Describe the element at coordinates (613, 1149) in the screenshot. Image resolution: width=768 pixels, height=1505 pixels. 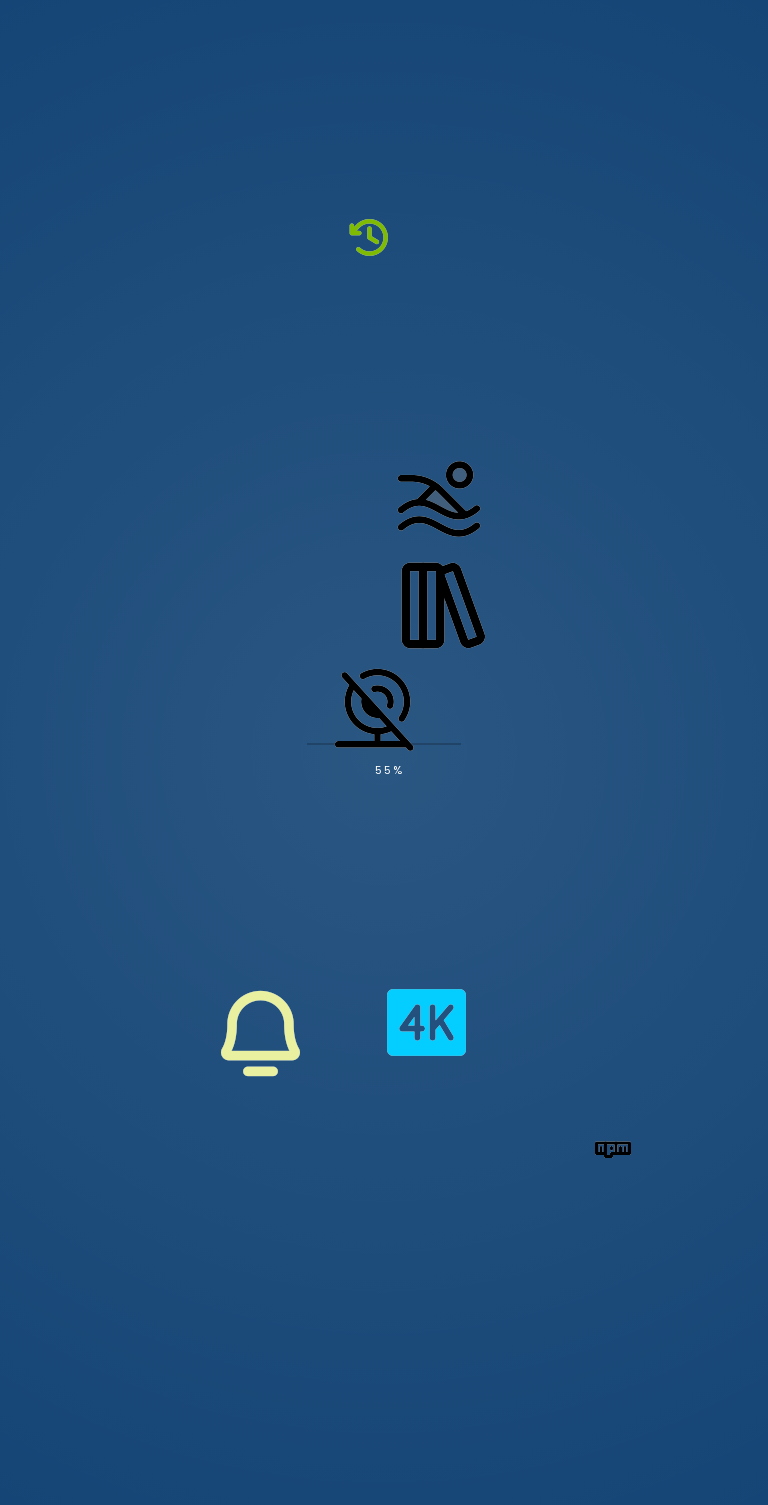
I see `npm package manager logo` at that location.